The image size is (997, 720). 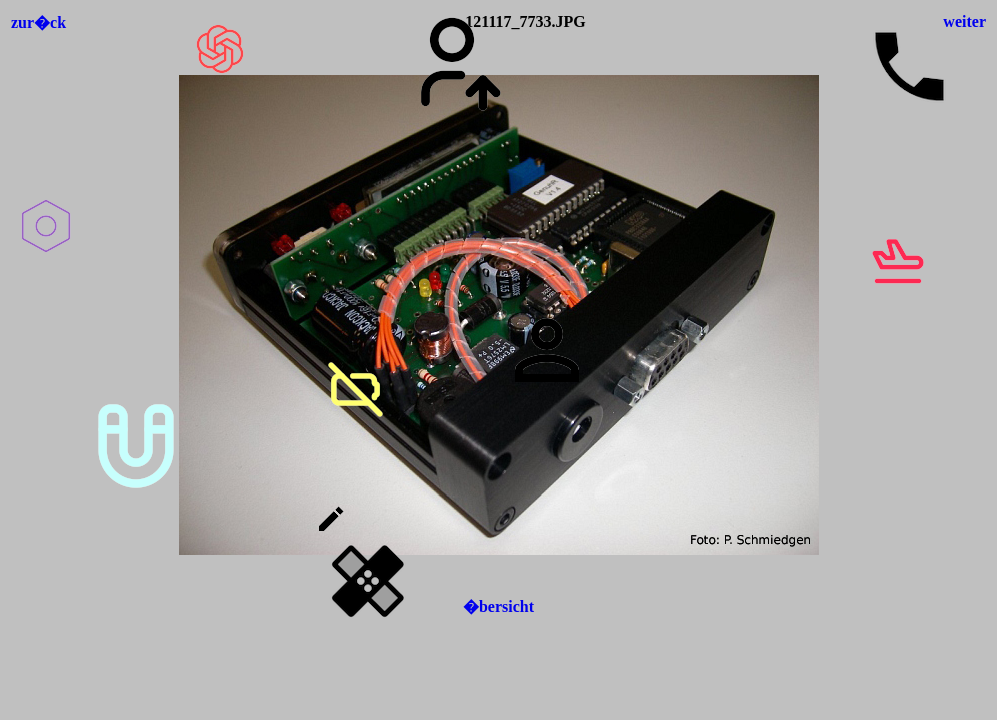 What do you see at coordinates (331, 519) in the screenshot?
I see `edit this item` at bounding box center [331, 519].